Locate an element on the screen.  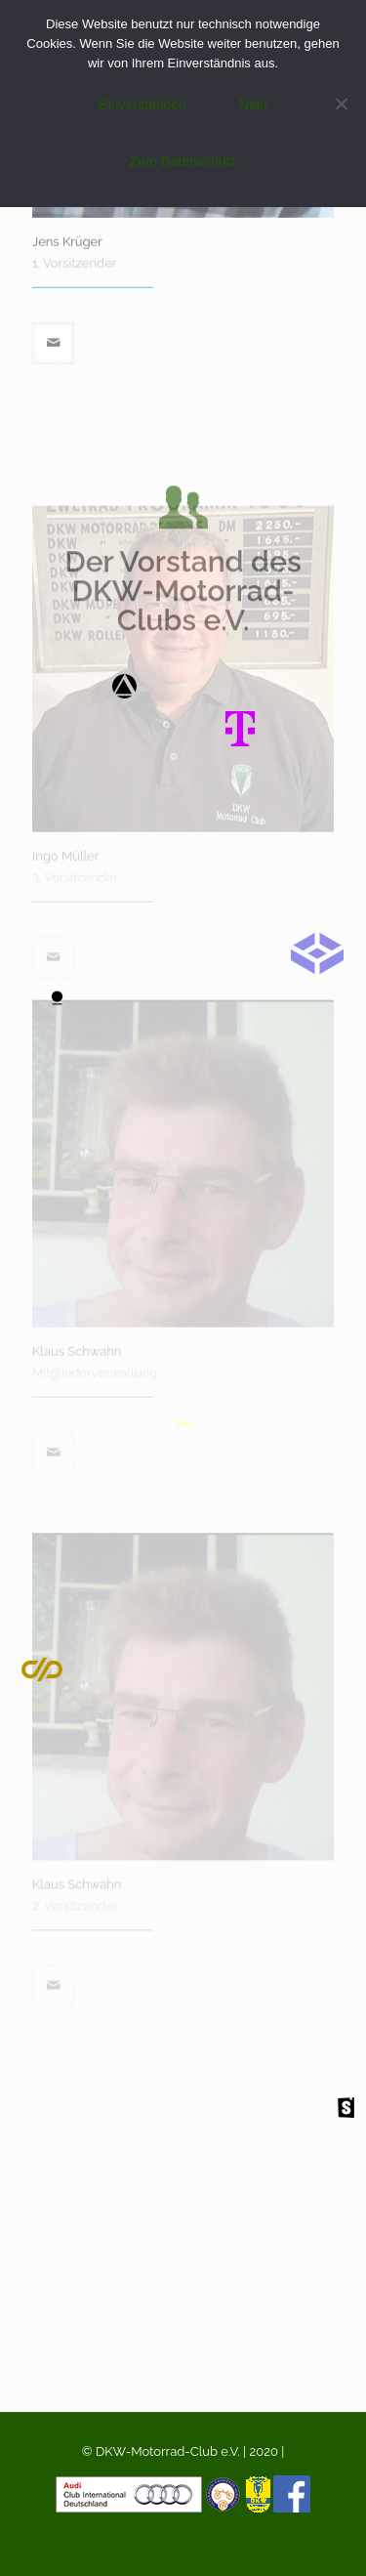
open TrueNAS storage management dashboard is located at coordinates (317, 953).